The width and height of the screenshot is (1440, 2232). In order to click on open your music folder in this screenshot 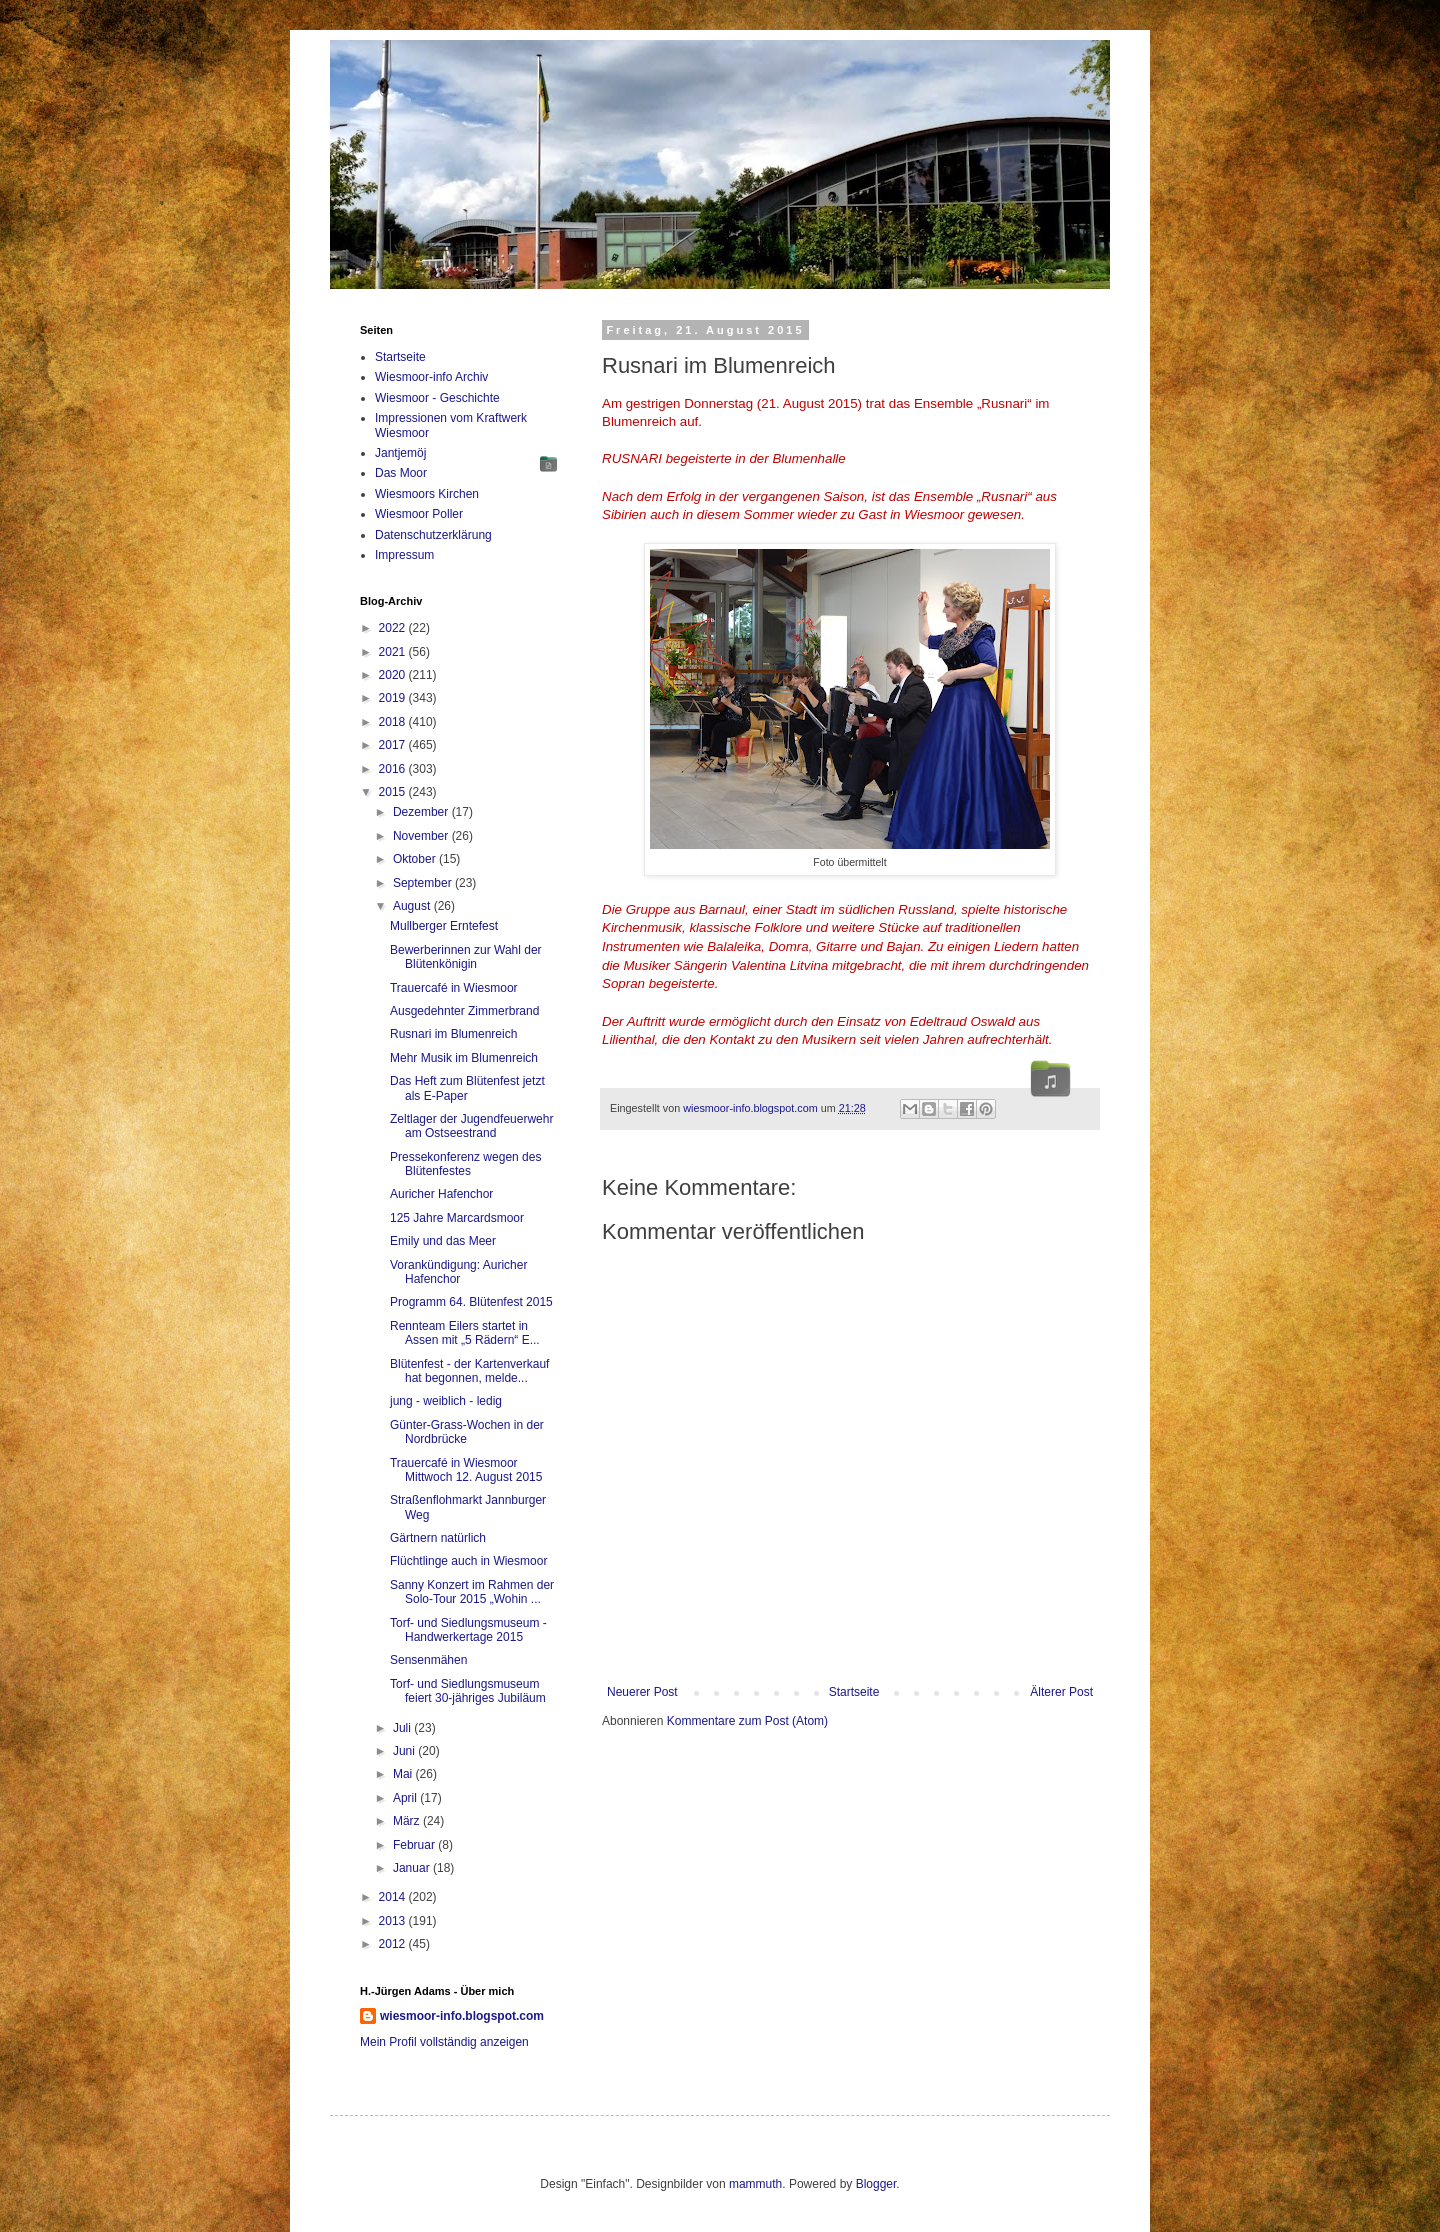, I will do `click(1050, 1078)`.